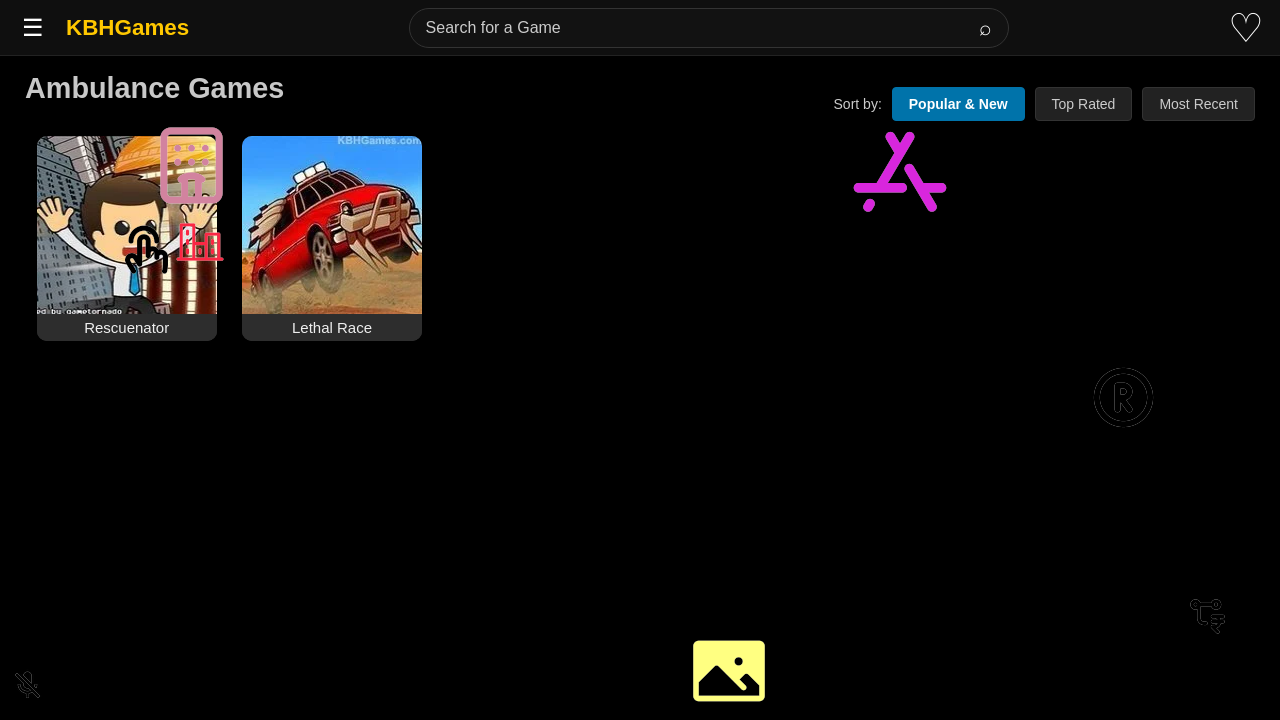 The width and height of the screenshot is (1280, 720). I want to click on view city or urban locations, so click(200, 242).